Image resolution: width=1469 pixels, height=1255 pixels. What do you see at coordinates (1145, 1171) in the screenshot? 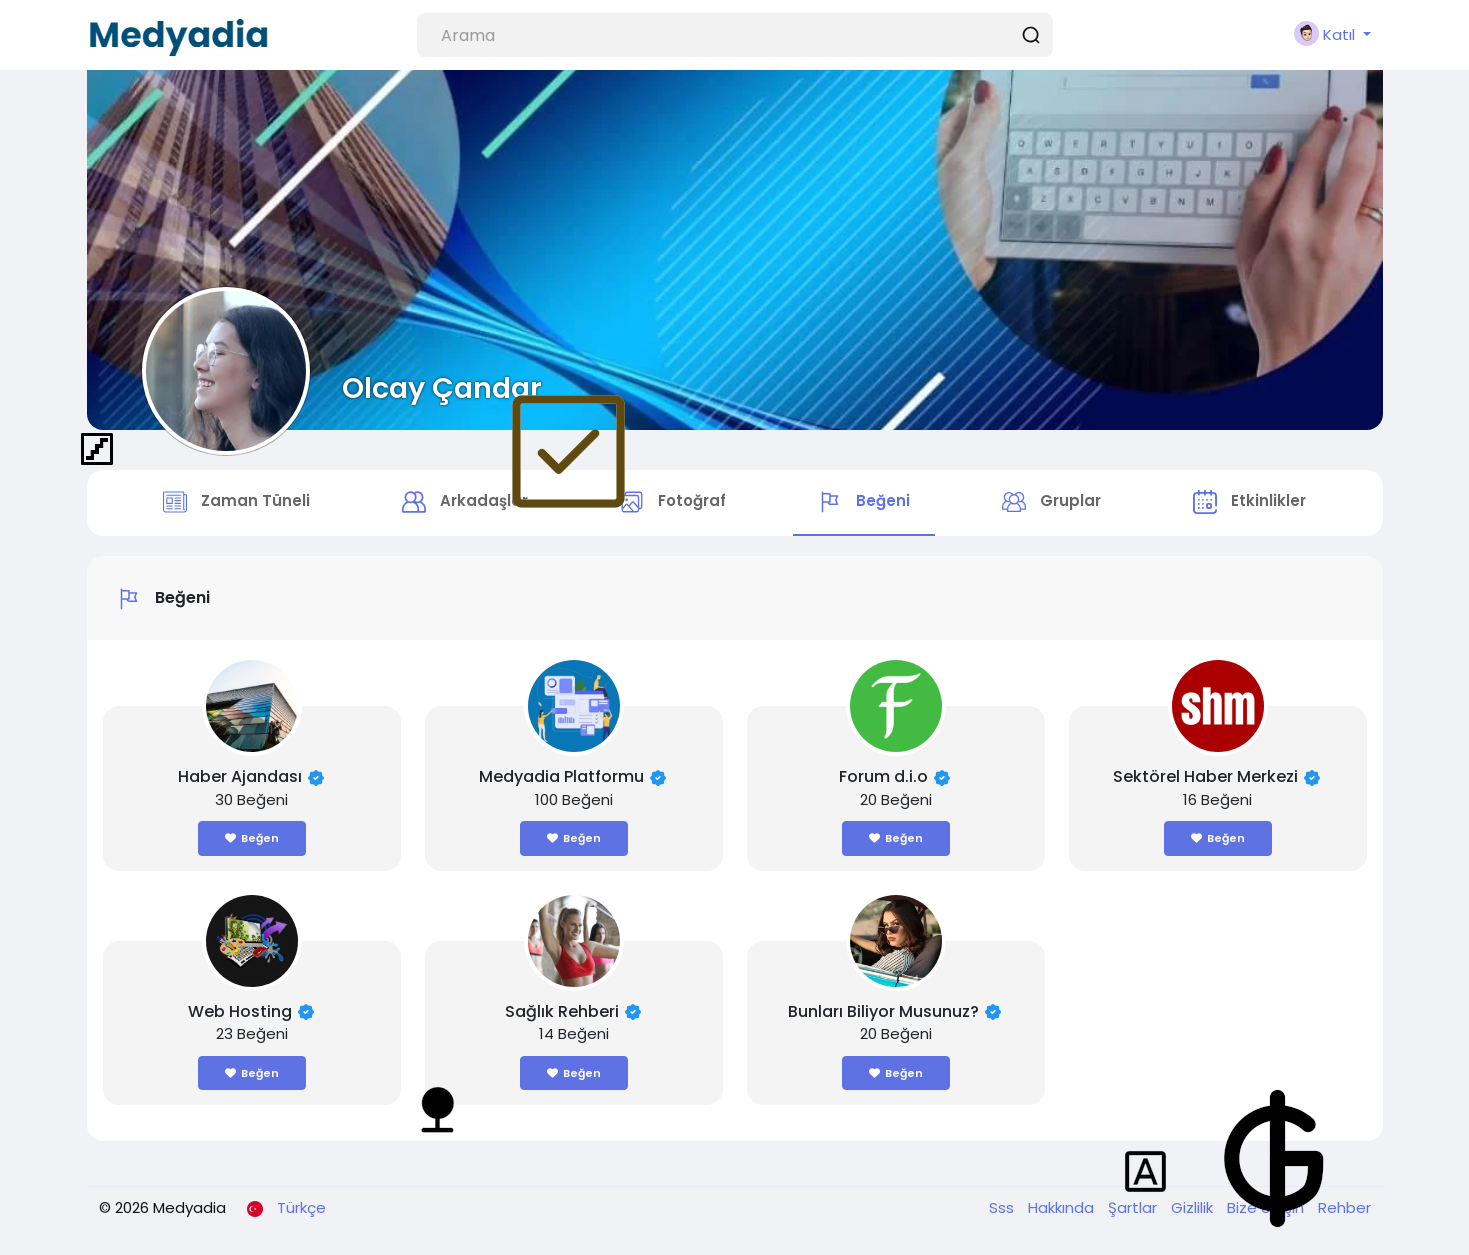
I see `download or install new fonts` at bounding box center [1145, 1171].